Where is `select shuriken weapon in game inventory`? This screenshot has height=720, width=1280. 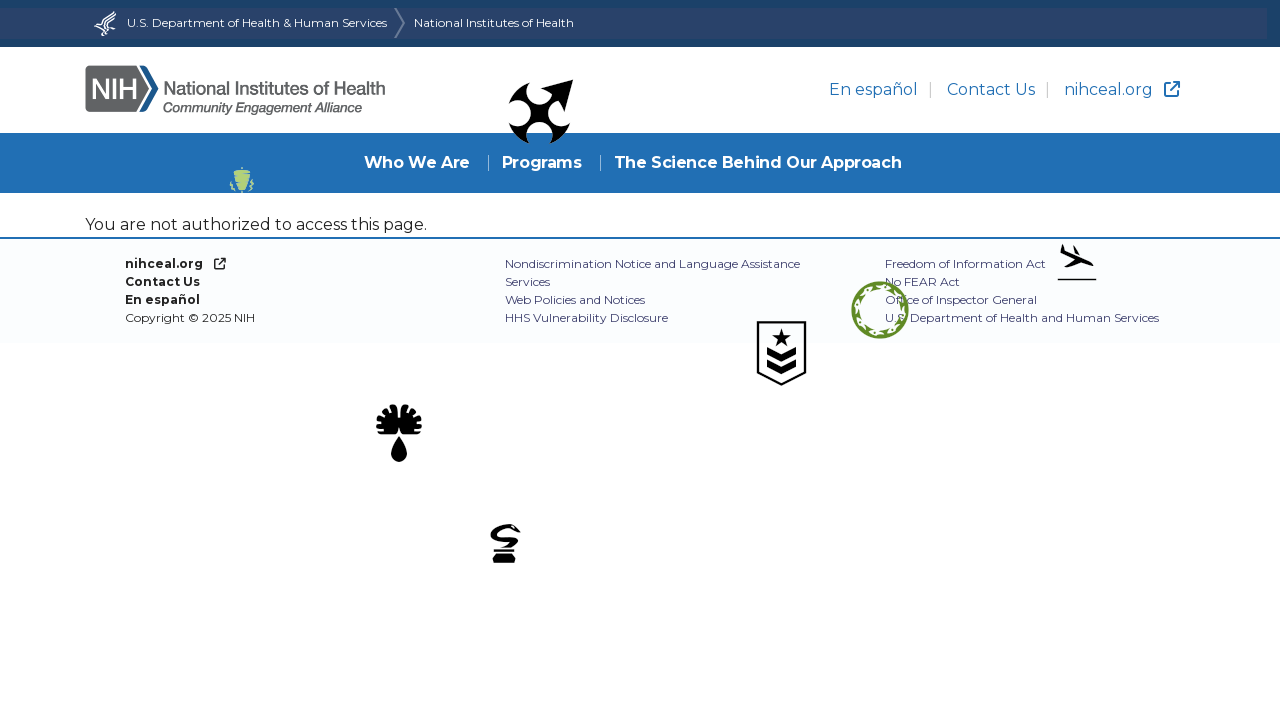
select shuriken weapon in game inventory is located at coordinates (541, 111).